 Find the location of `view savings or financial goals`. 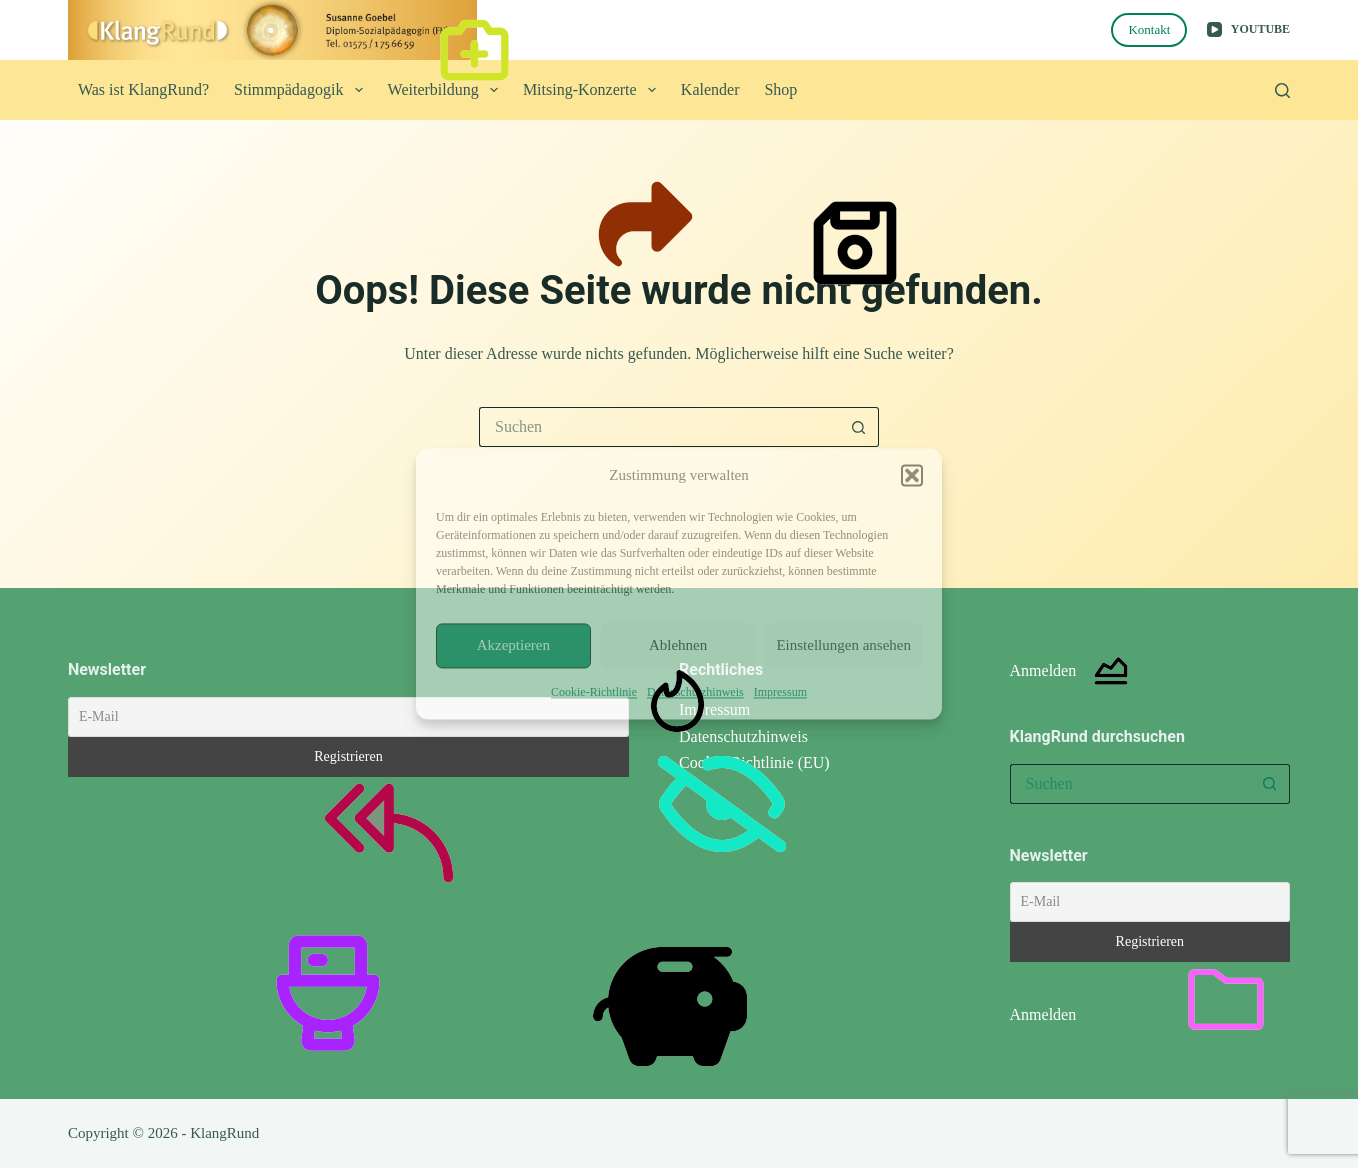

view savings or financial goals is located at coordinates (672, 1006).